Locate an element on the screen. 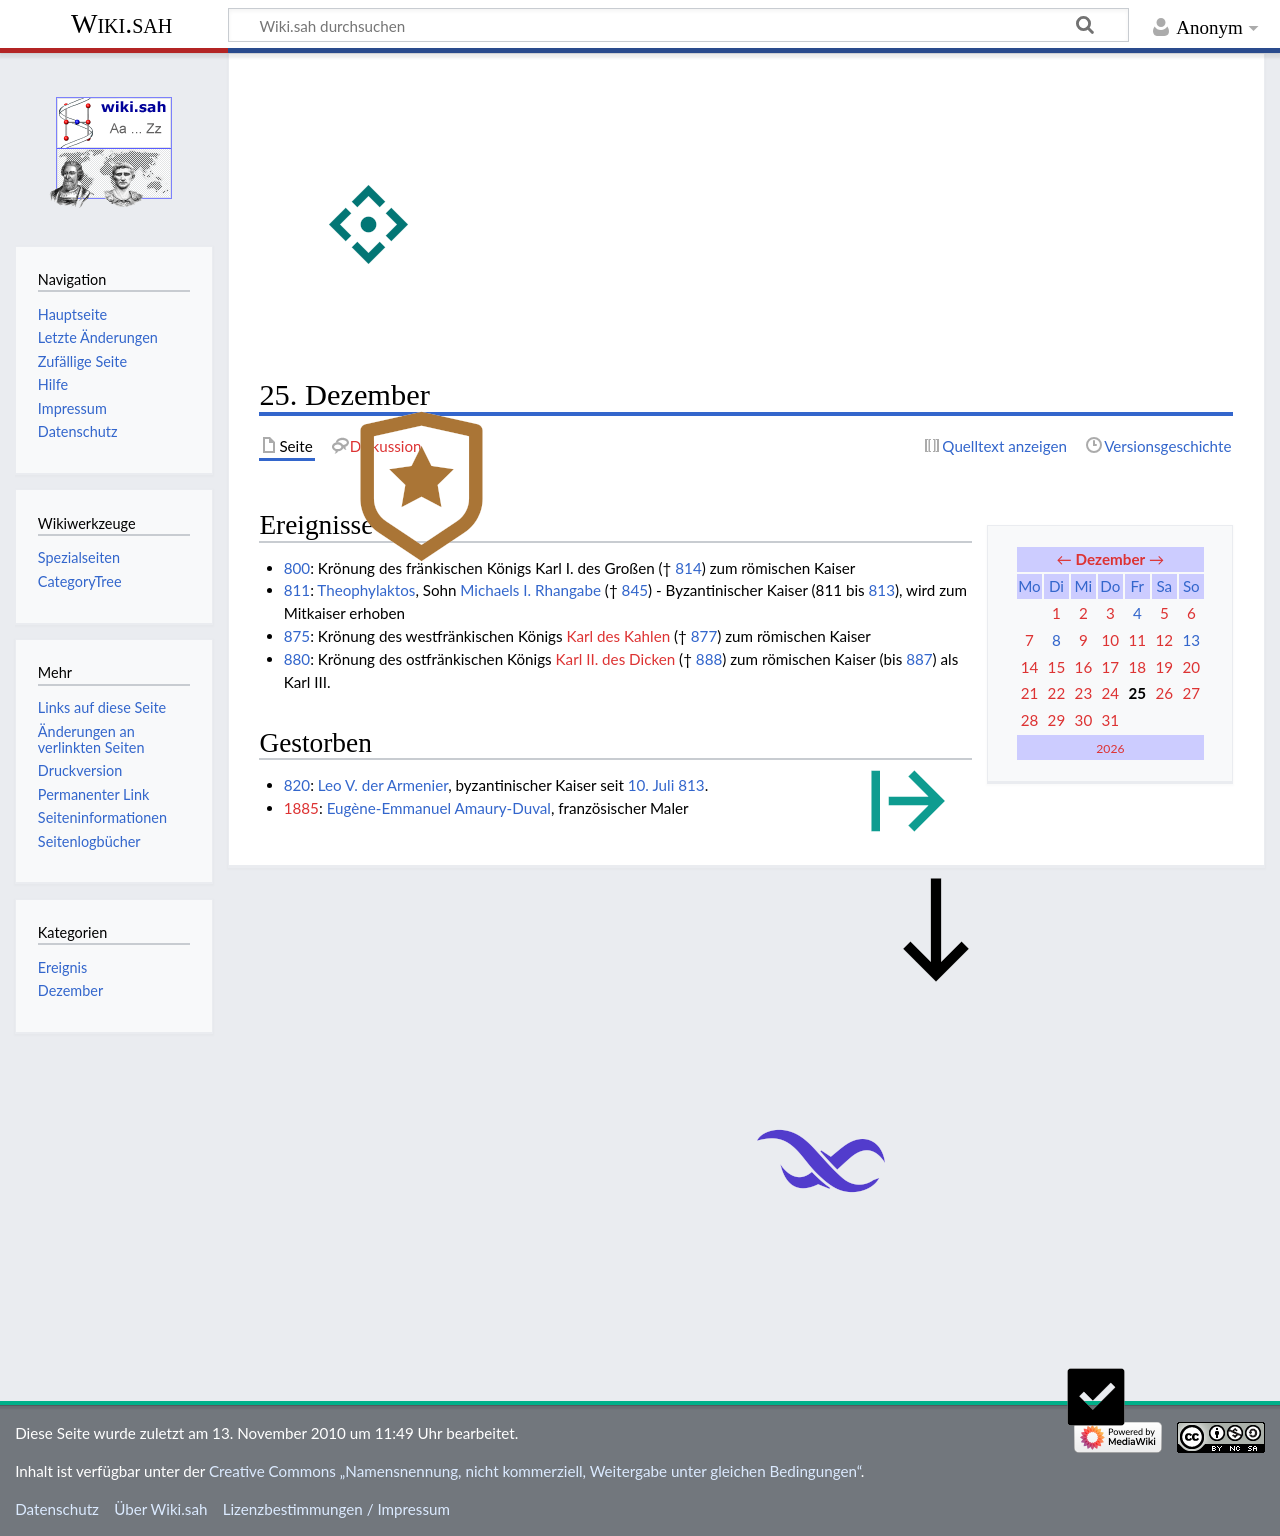 Image resolution: width=1280 pixels, height=1536 pixels. scroll down for more content is located at coordinates (936, 930).